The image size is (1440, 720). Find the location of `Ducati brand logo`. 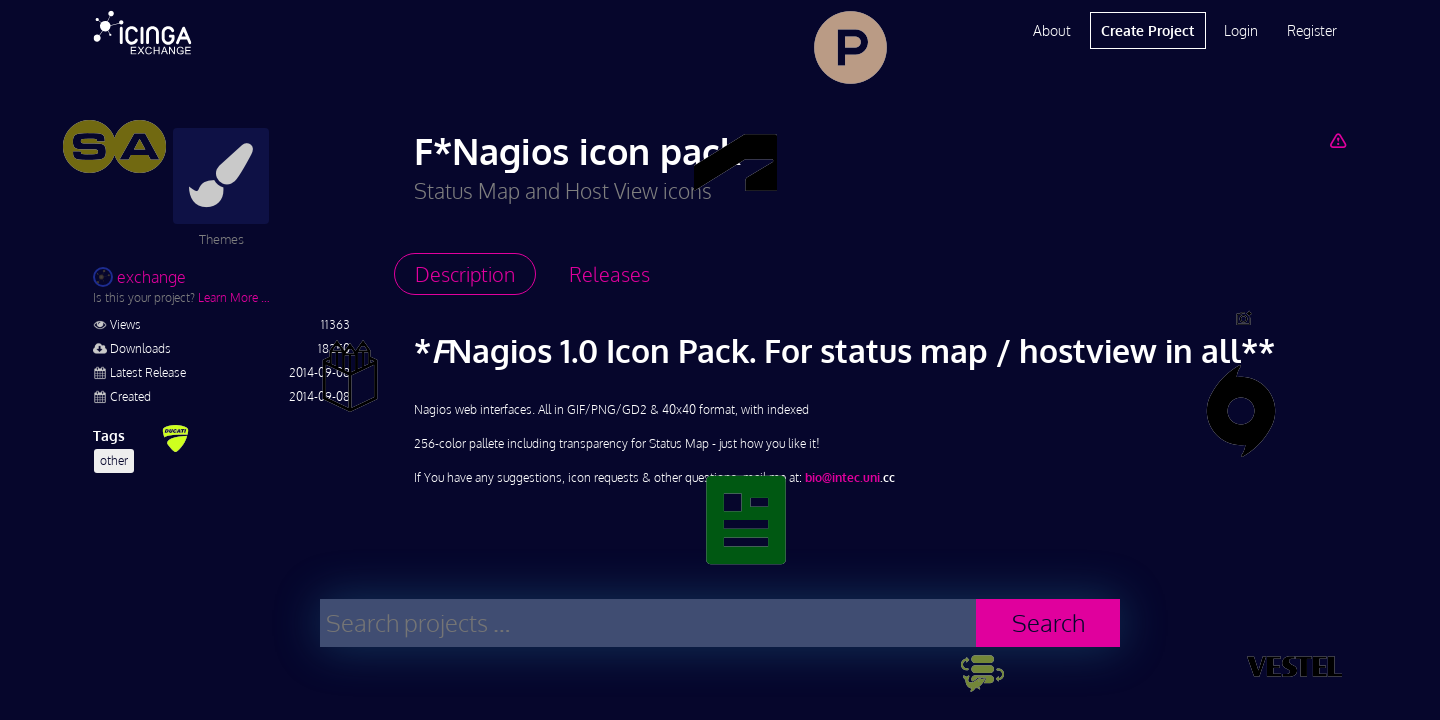

Ducati brand logo is located at coordinates (175, 438).